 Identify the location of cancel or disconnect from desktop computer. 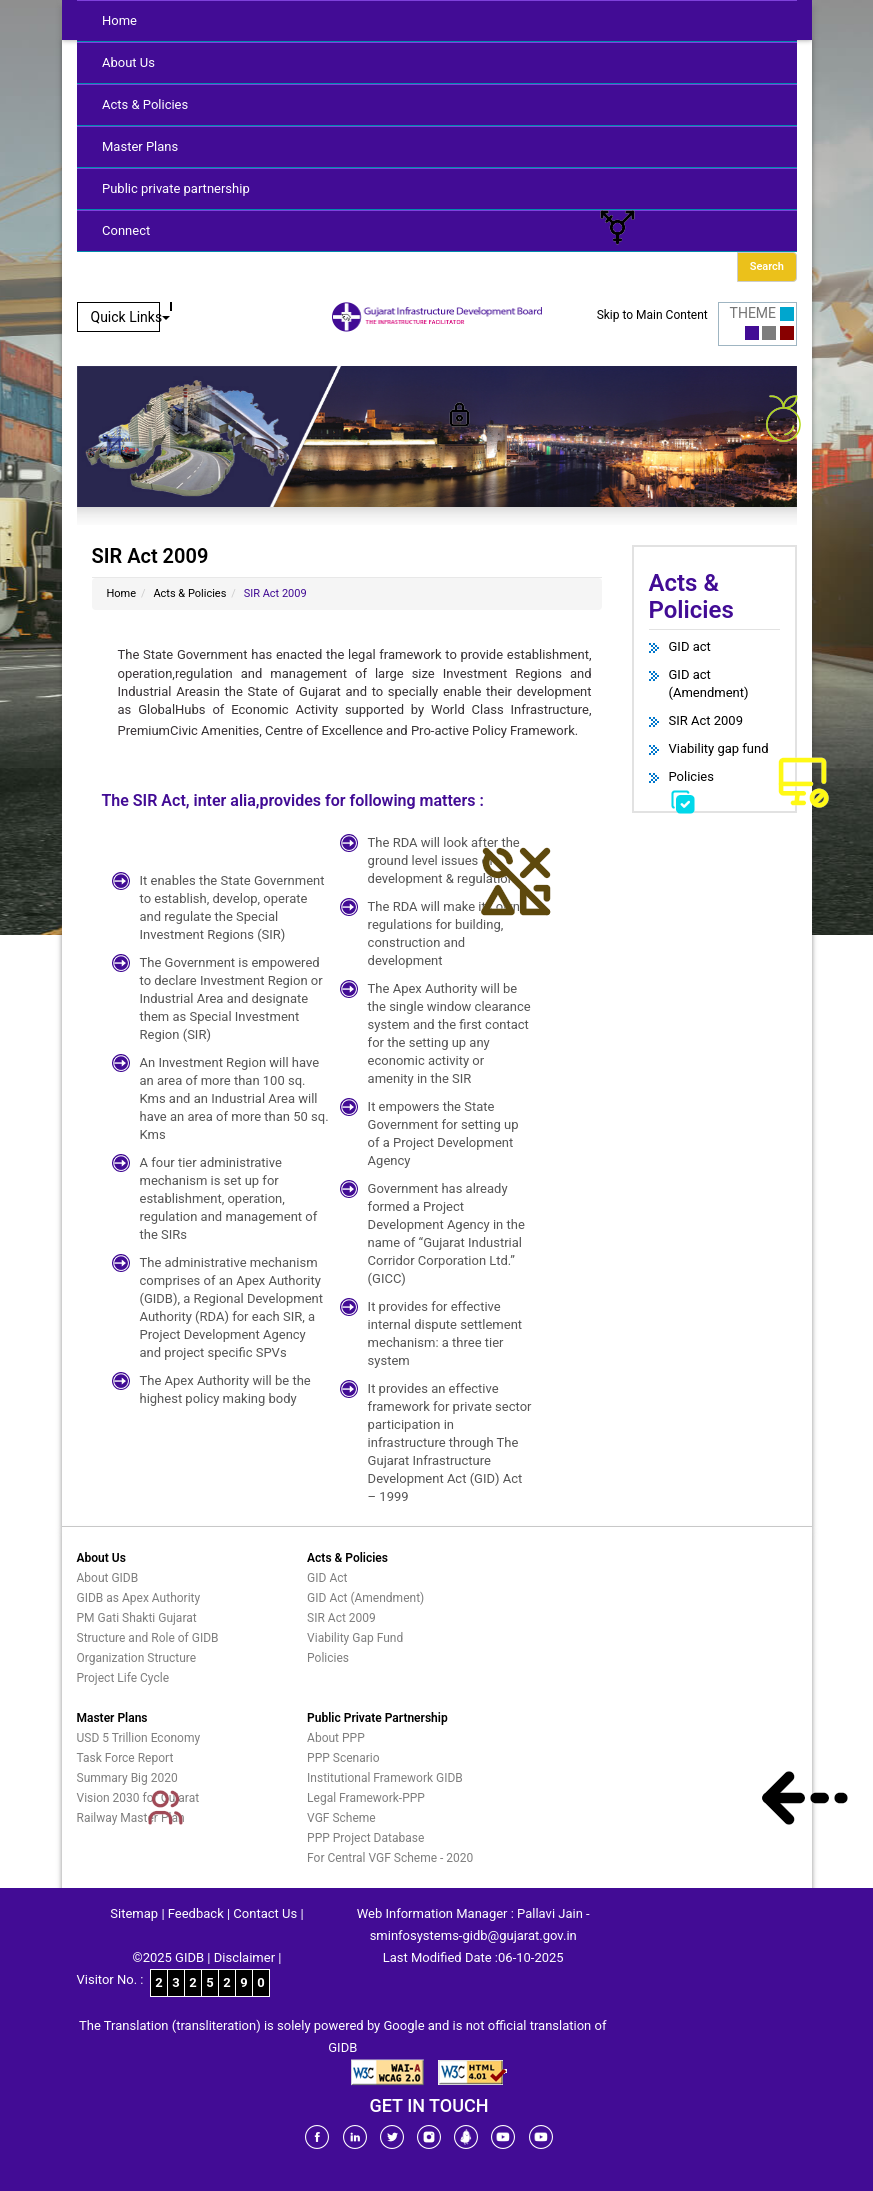
(802, 781).